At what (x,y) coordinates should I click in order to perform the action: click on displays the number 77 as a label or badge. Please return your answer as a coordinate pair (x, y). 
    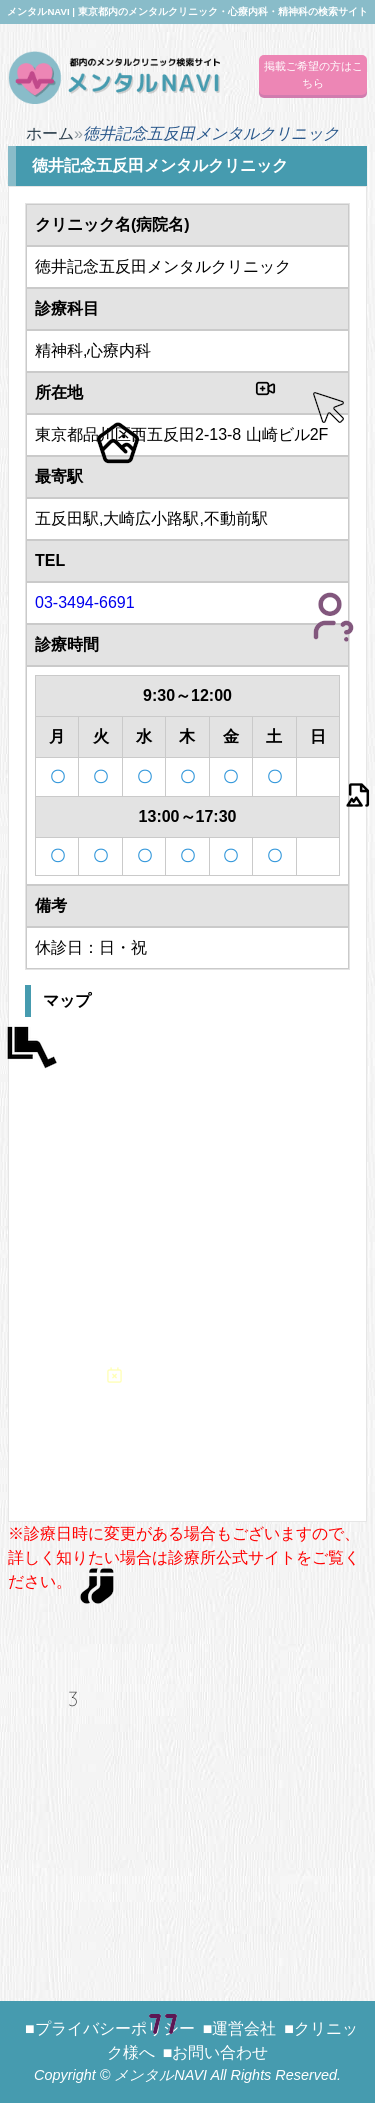
    Looking at the image, I should click on (163, 2024).